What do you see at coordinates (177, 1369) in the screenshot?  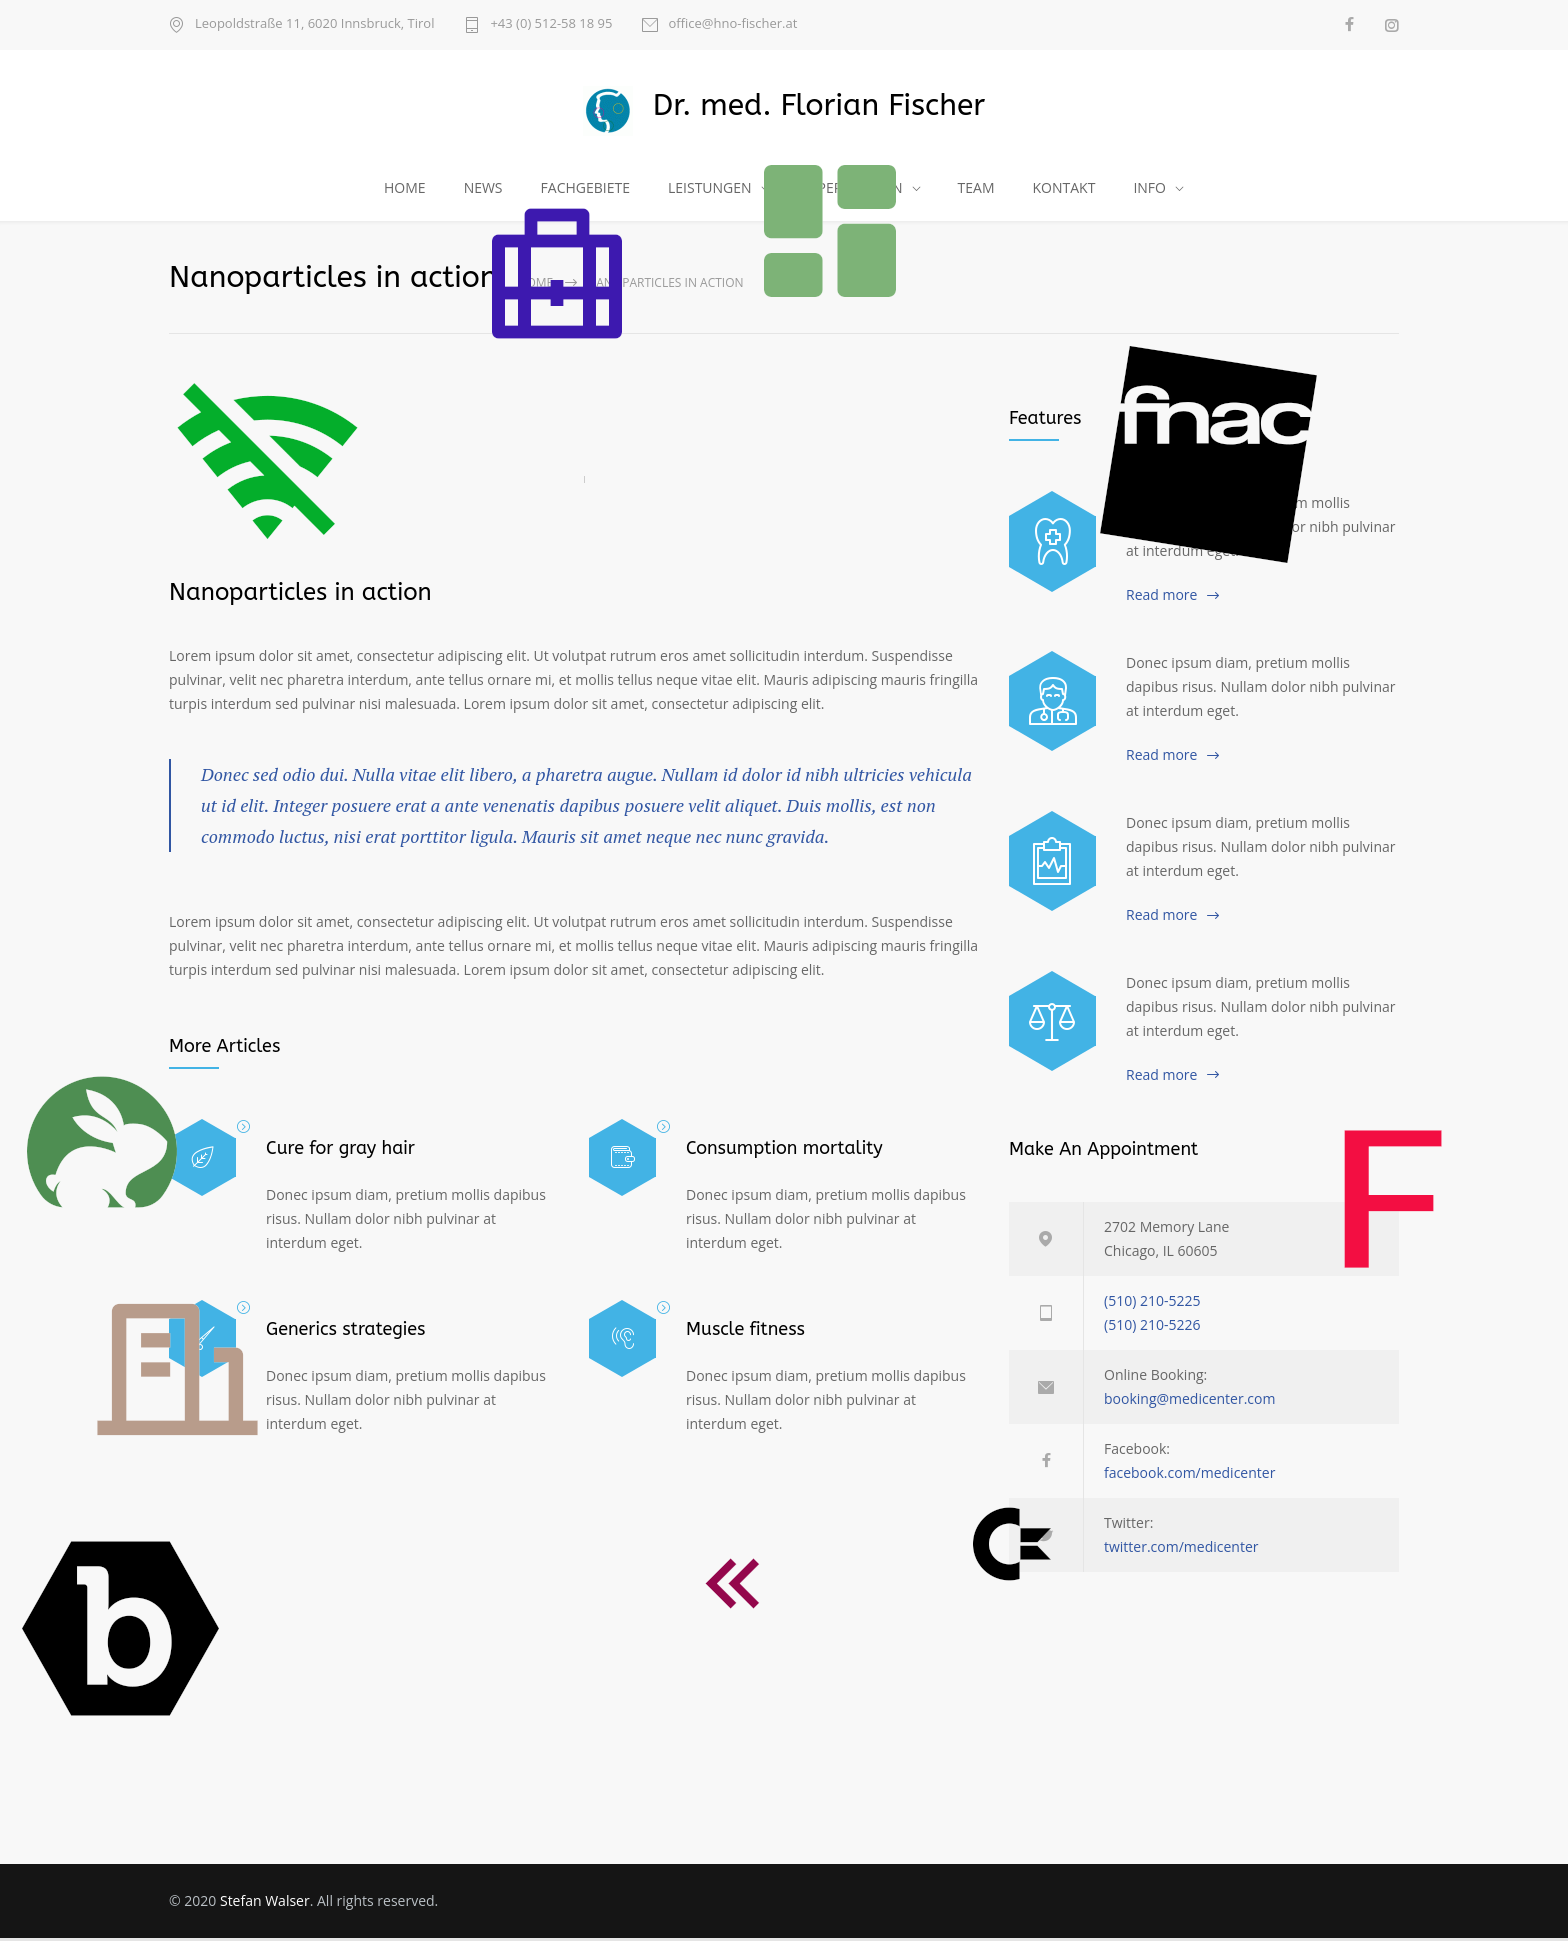 I see `view office or business location` at bounding box center [177, 1369].